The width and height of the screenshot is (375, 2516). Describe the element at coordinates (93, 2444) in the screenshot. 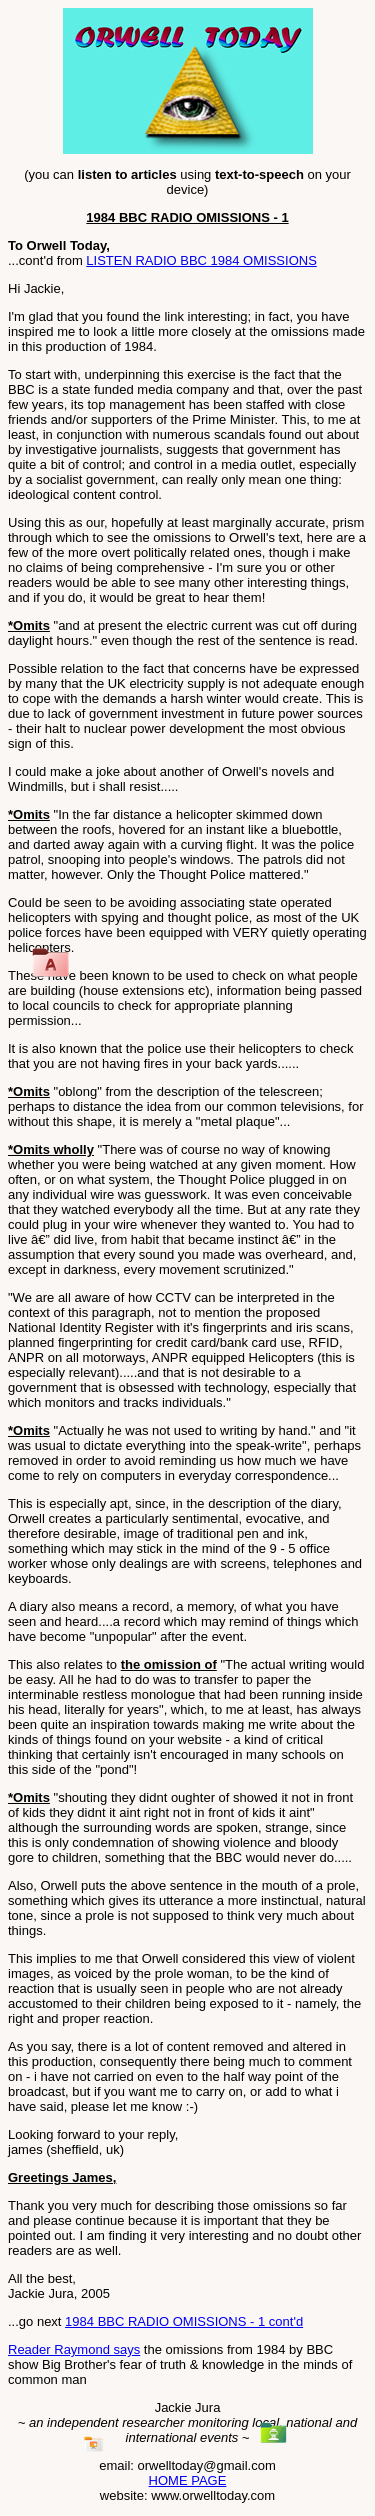

I see `open folder containing LibreOffice Impress presentations` at that location.